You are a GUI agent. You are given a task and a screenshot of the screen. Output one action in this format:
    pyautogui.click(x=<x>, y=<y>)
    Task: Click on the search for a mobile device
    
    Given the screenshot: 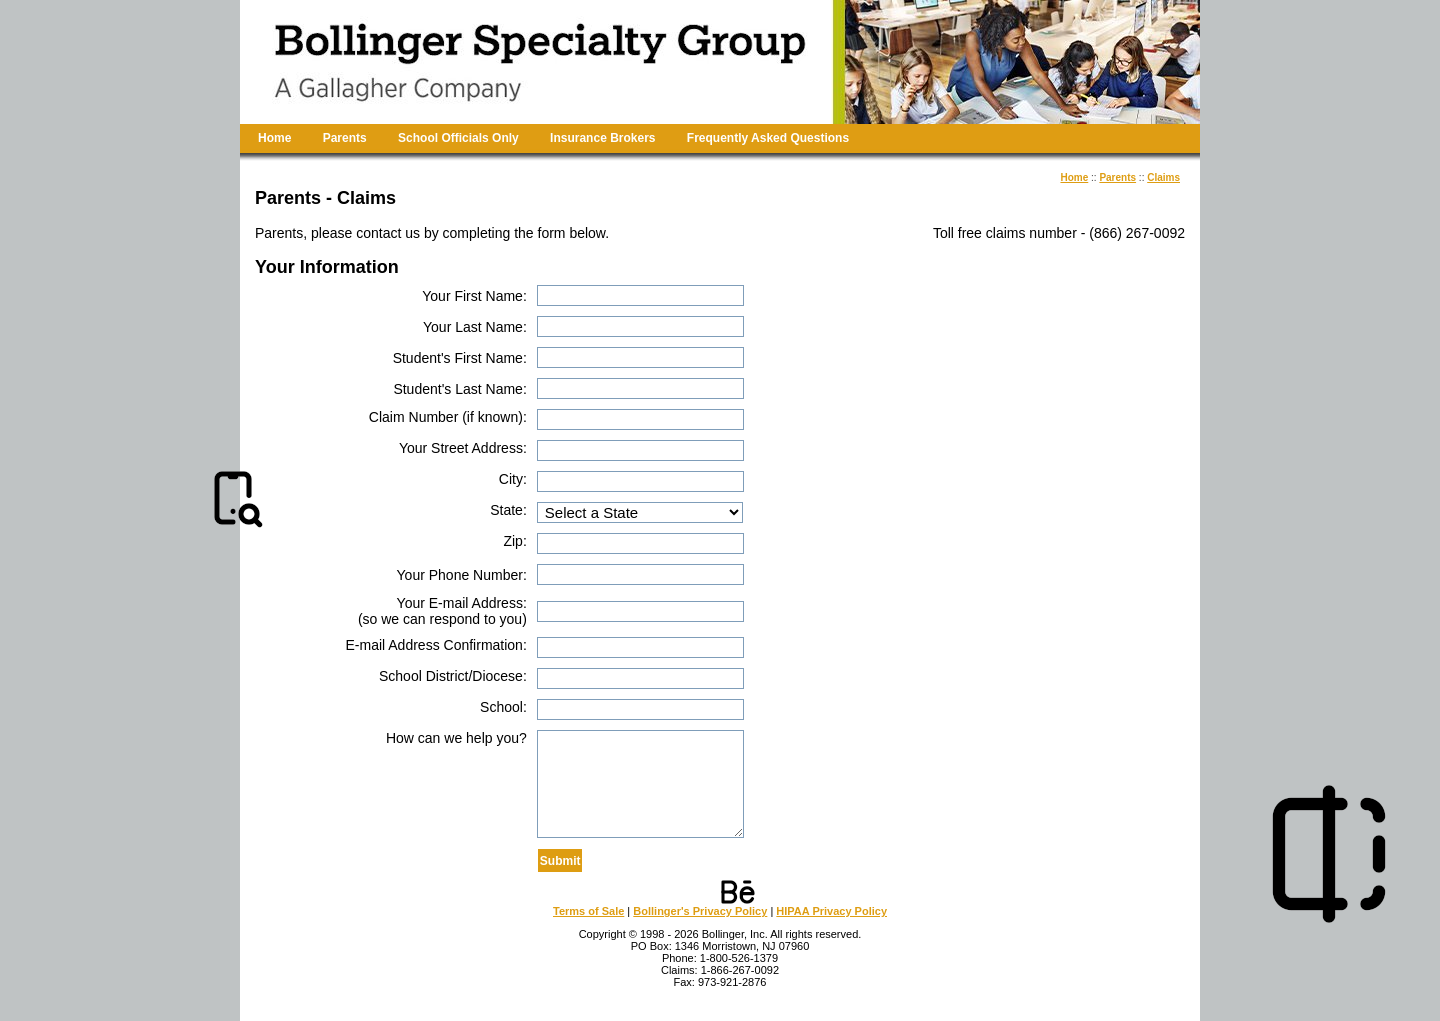 What is the action you would take?
    pyautogui.click(x=233, y=498)
    